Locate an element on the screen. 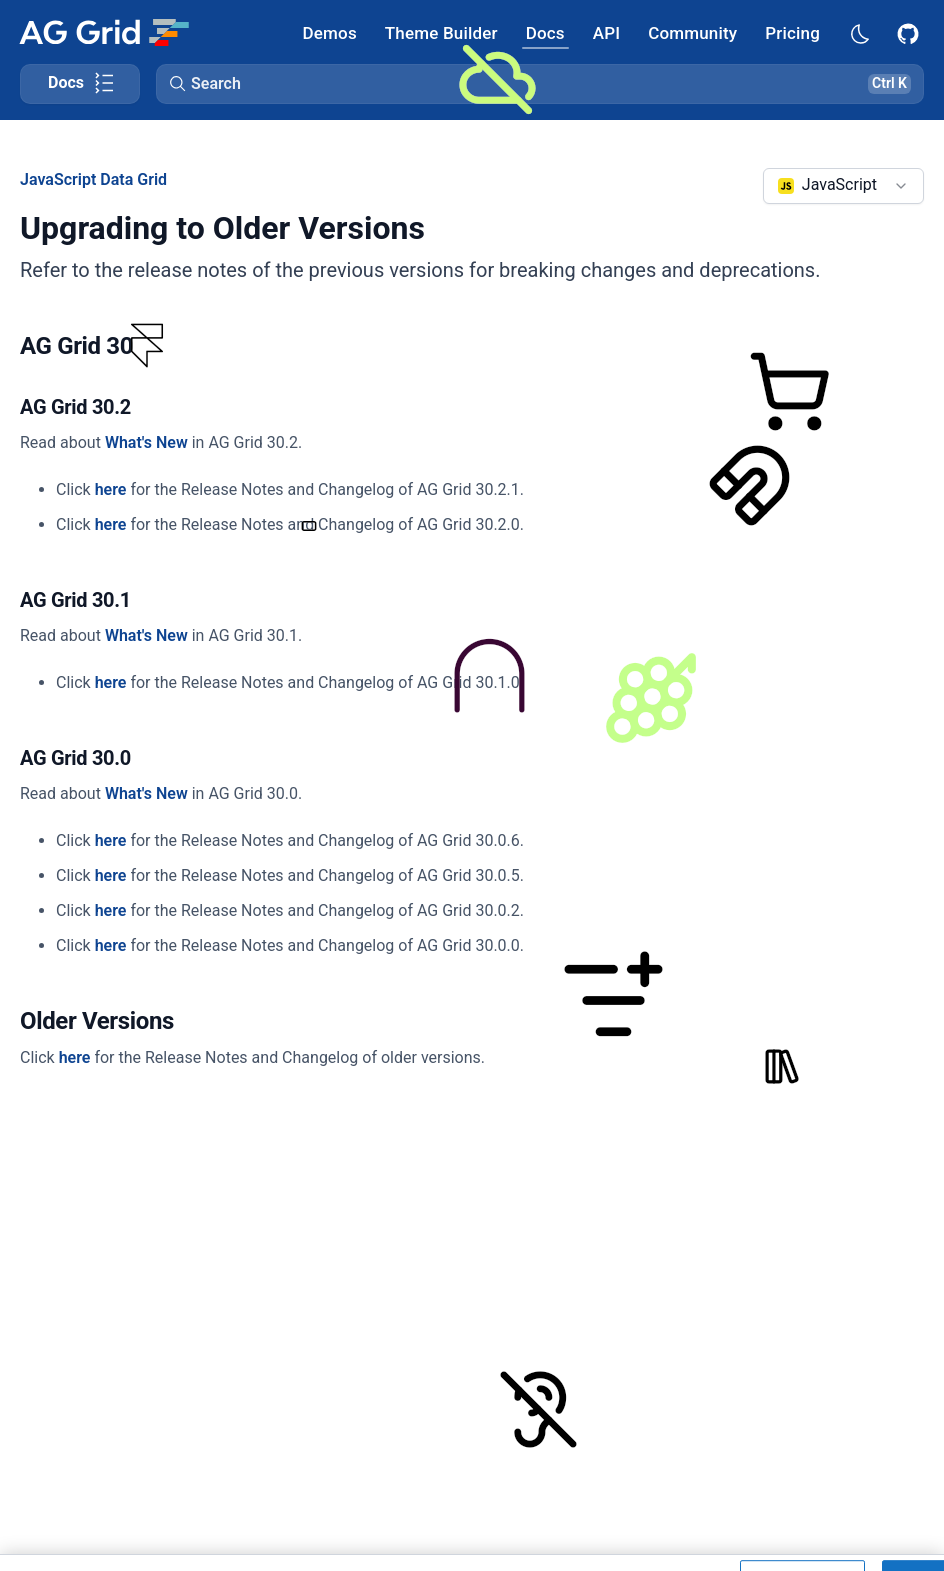  add a new filter to the list is located at coordinates (613, 1000).